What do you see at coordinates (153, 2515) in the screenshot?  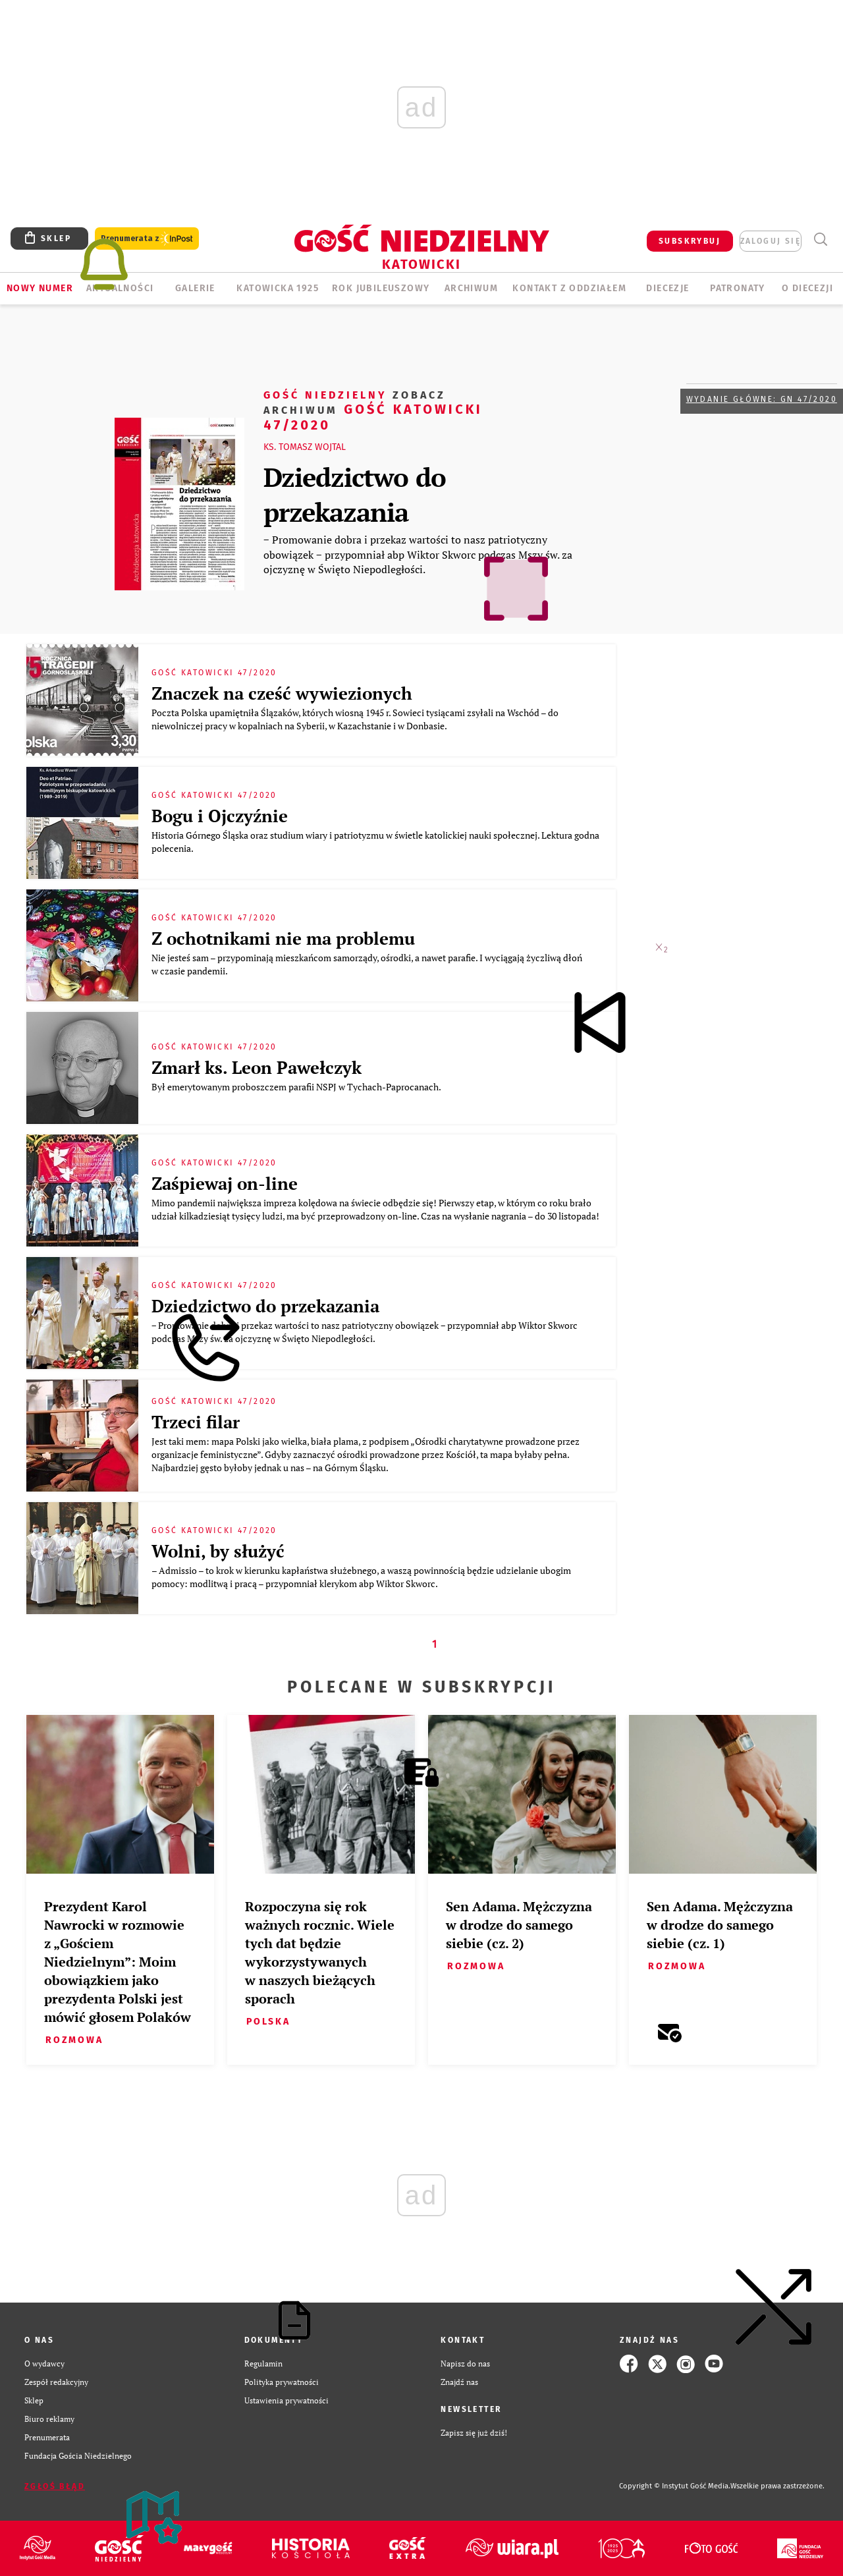 I see `view favorite locations on map` at bounding box center [153, 2515].